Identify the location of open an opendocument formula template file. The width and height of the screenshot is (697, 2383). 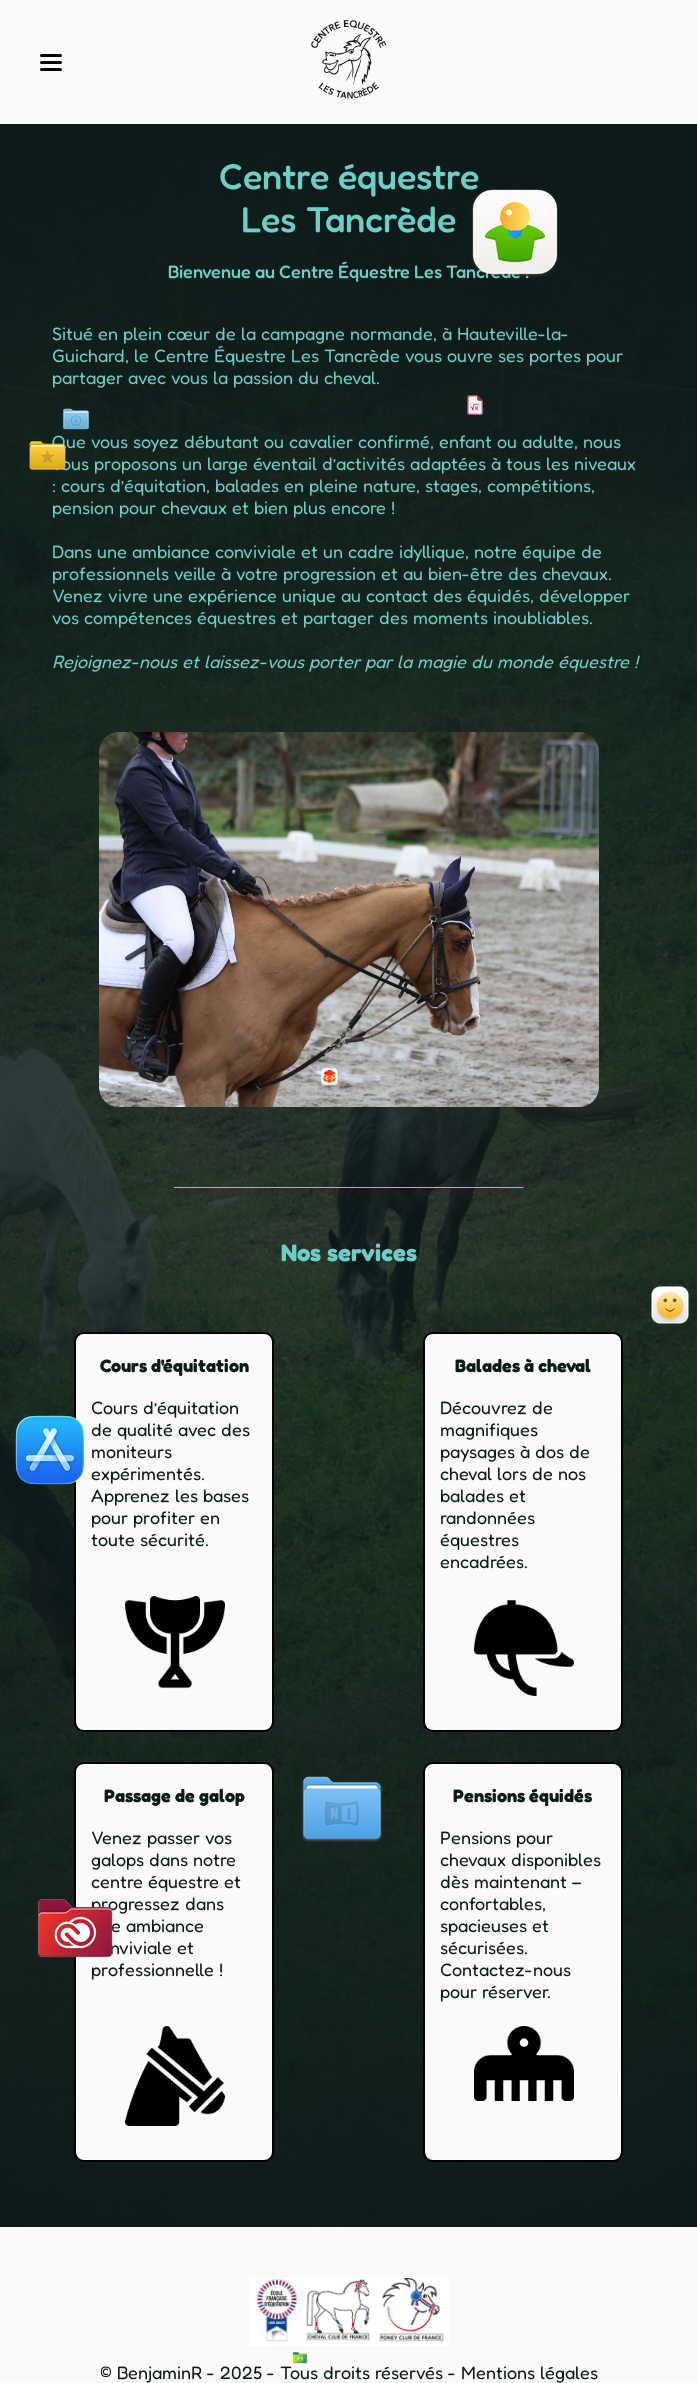
(475, 405).